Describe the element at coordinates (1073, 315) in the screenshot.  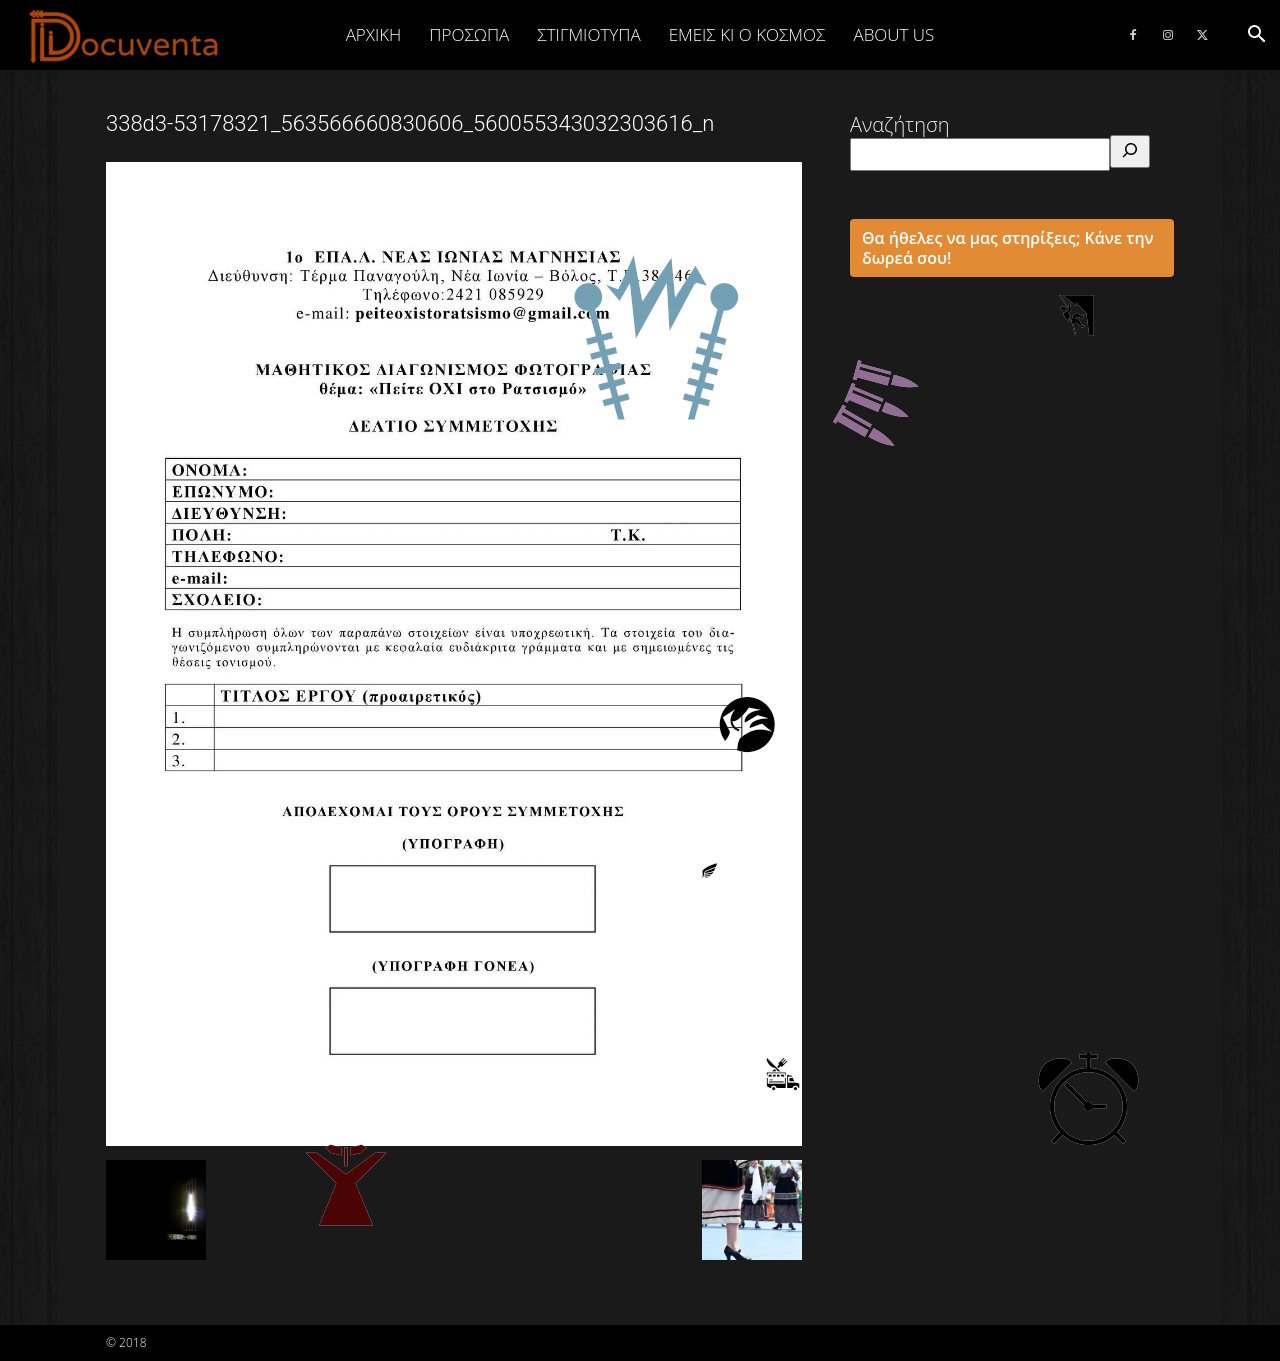
I see `access mountain climbing or rock climbing activities` at that location.